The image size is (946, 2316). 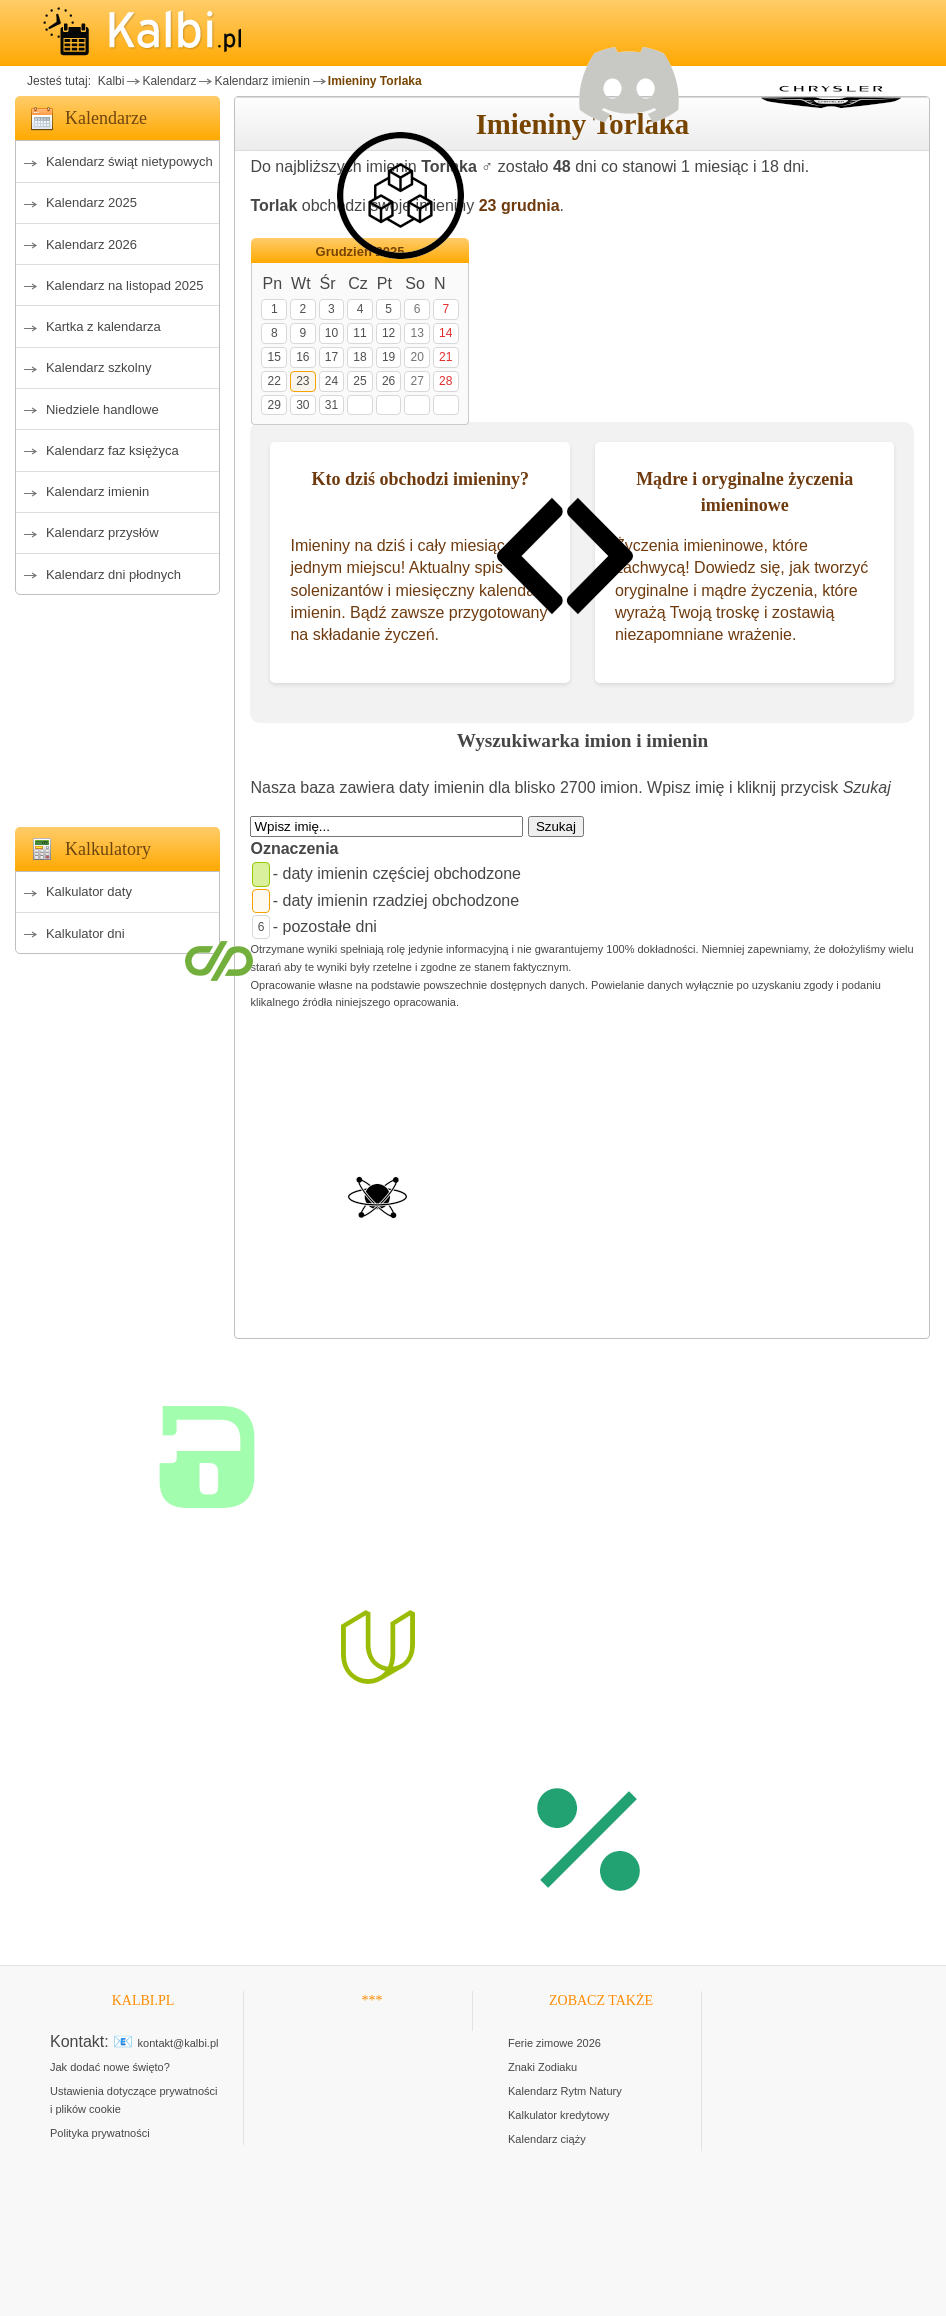 I want to click on open the Sam's Club app, so click(x=565, y=556).